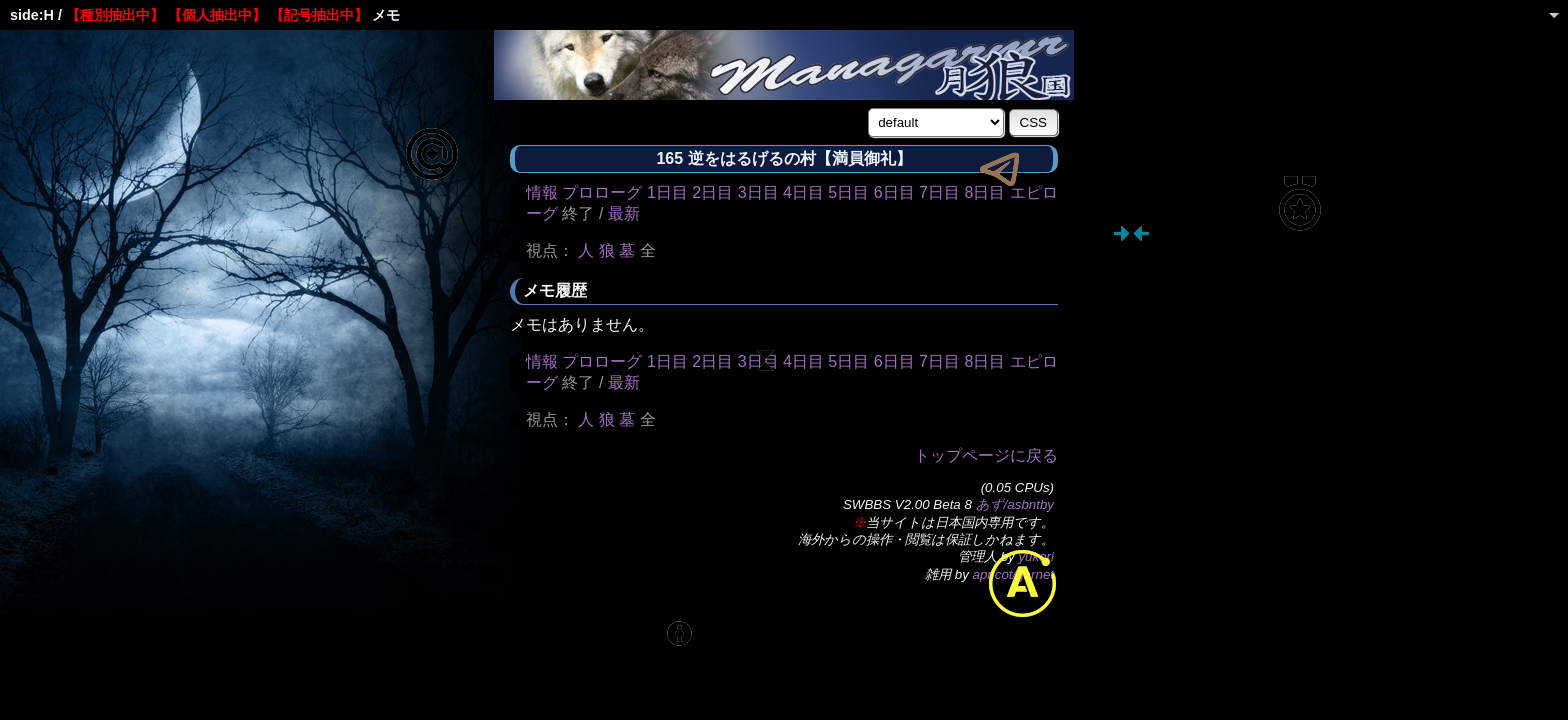 The width and height of the screenshot is (1568, 720). I want to click on Apollo GraphQL branding or logo, so click(1022, 583).